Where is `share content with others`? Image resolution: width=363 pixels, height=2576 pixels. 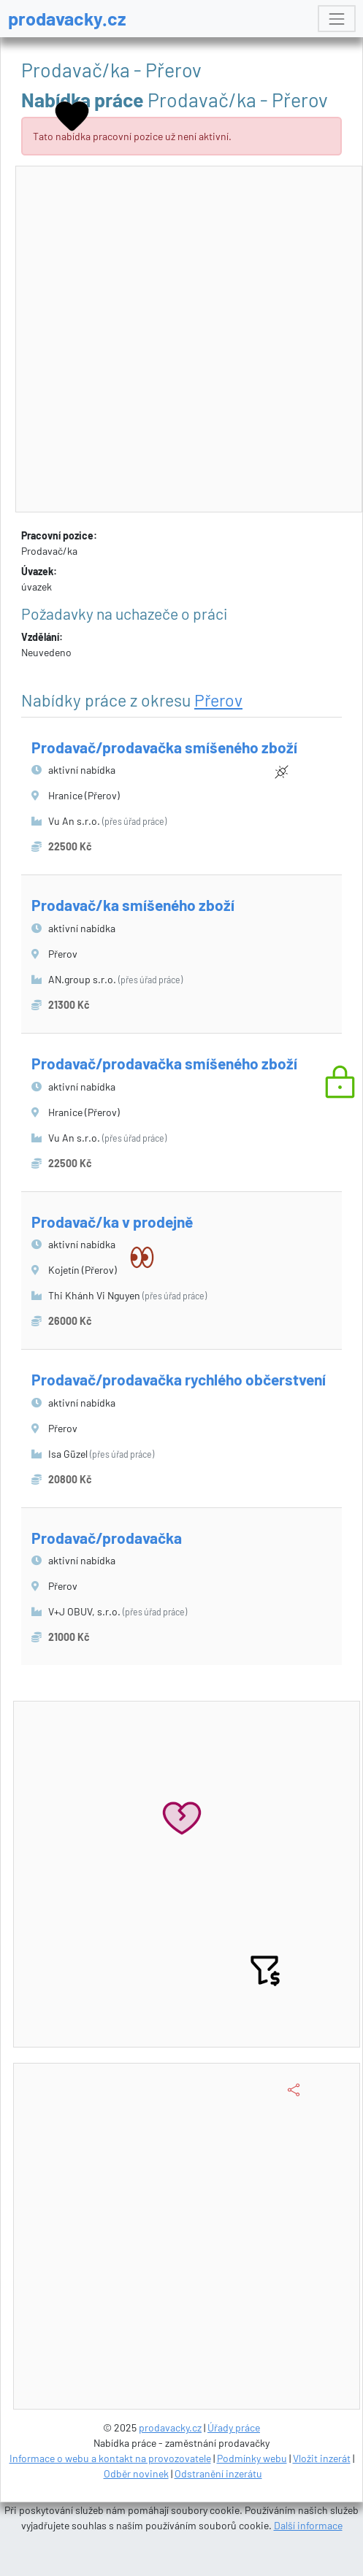 share content with others is located at coordinates (294, 2090).